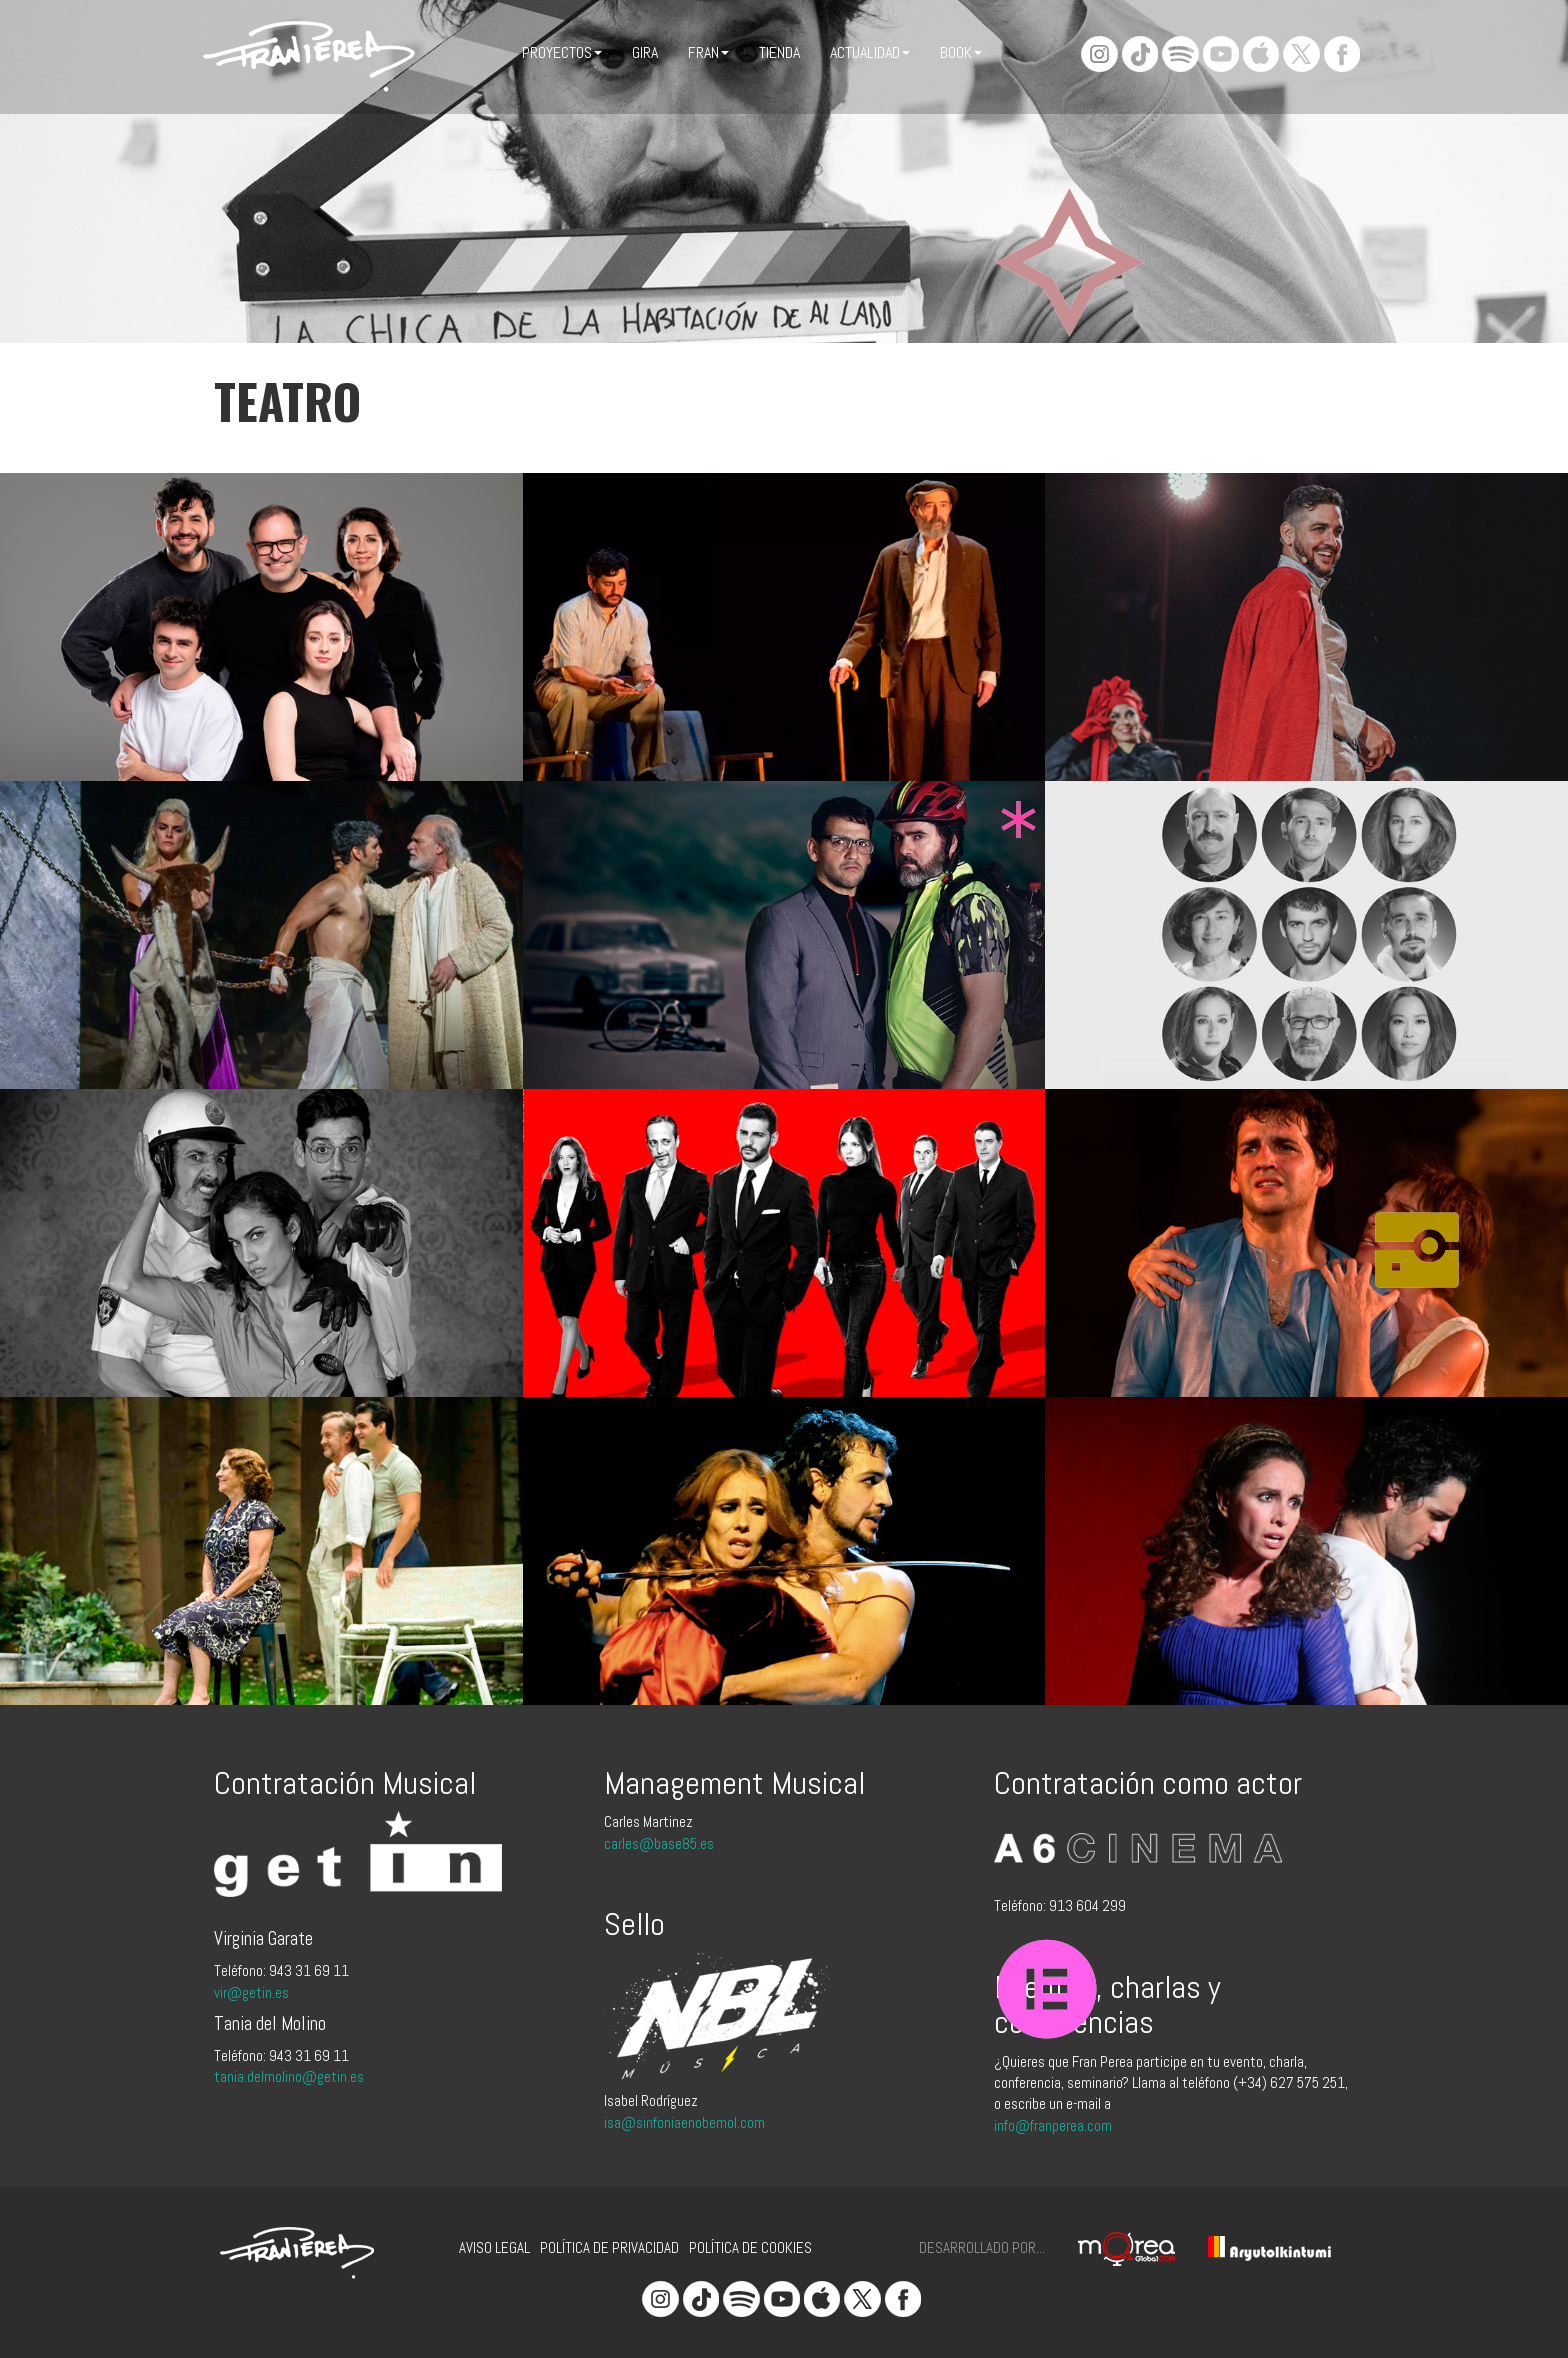 The height and width of the screenshot is (2358, 1568). I want to click on connect to a projector or external display, so click(1417, 1250).